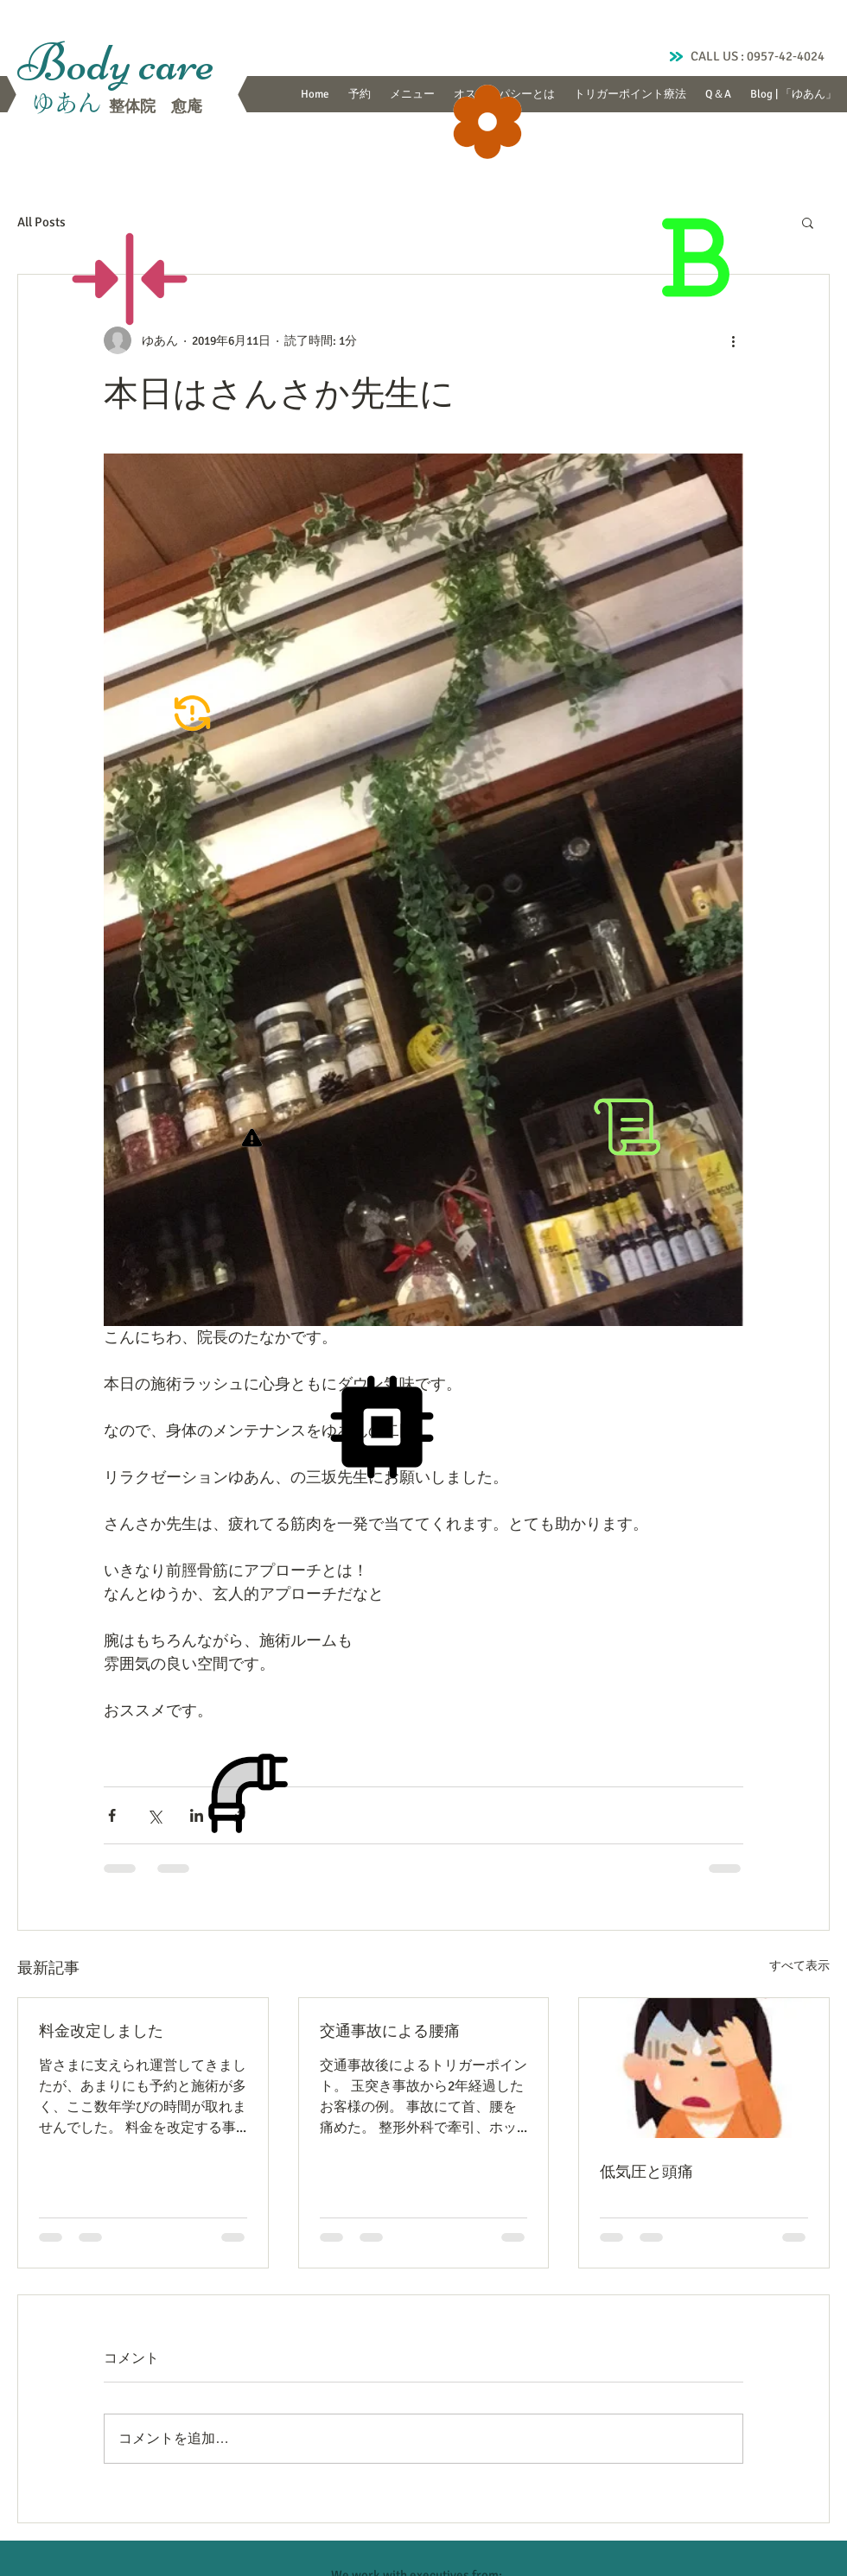  What do you see at coordinates (487, 122) in the screenshot?
I see `access garden or plant care features` at bounding box center [487, 122].